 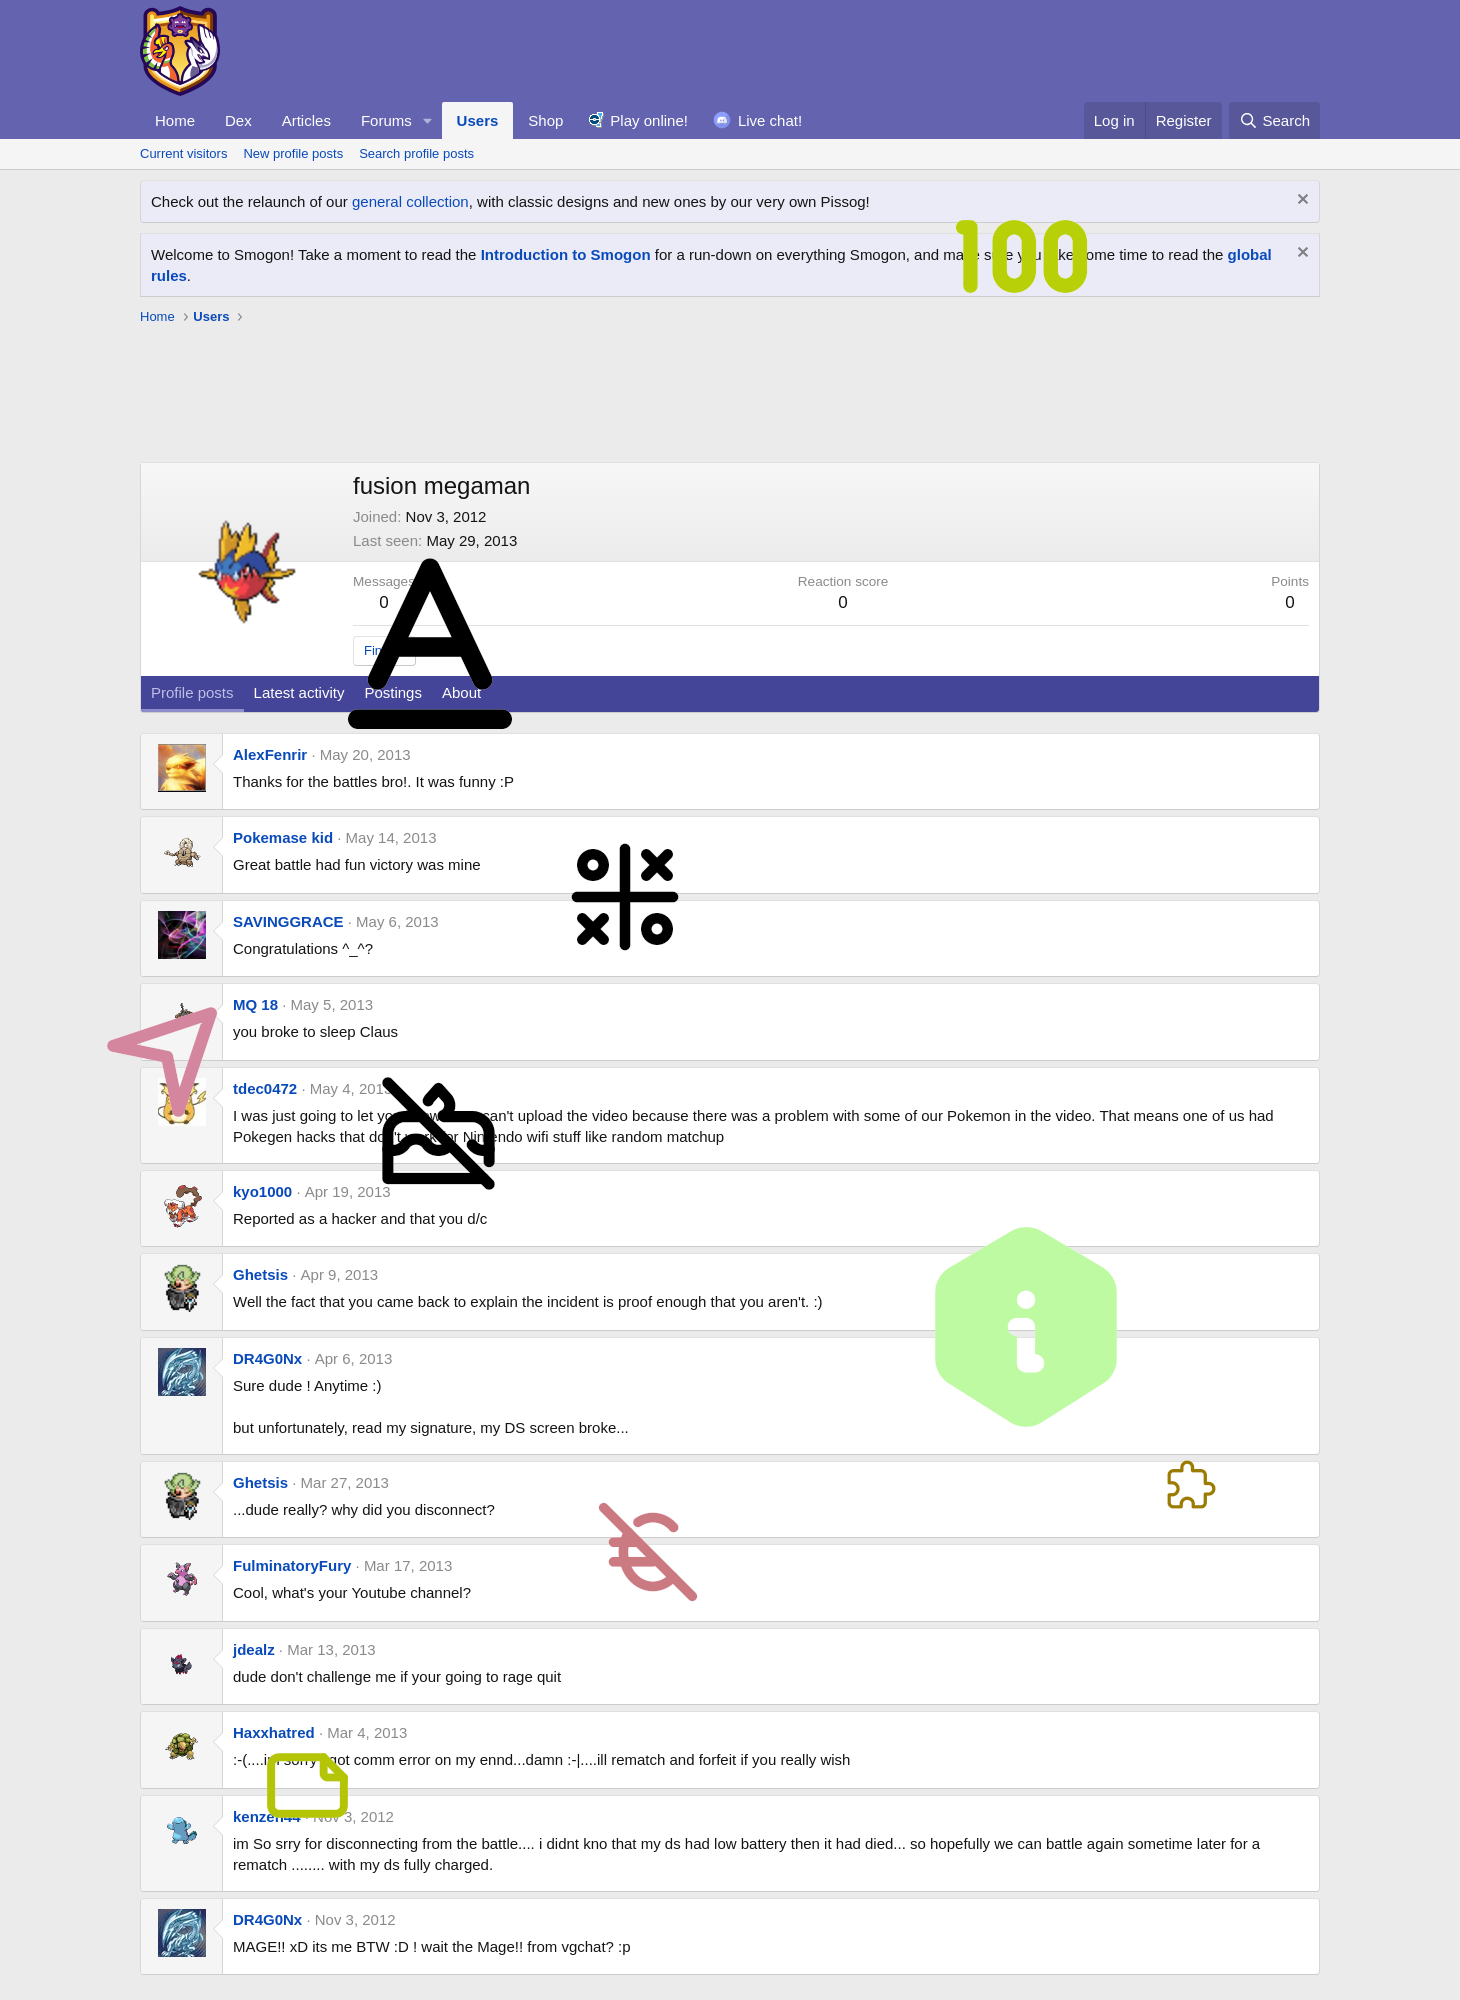 What do you see at coordinates (1191, 1484) in the screenshot?
I see `access browser extensions or plugins` at bounding box center [1191, 1484].